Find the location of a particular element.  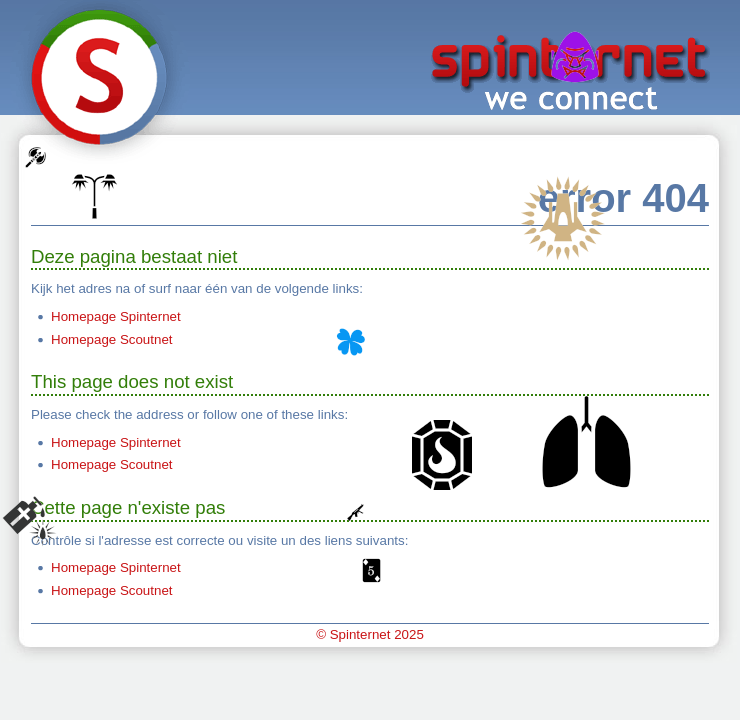

use holy water item in game is located at coordinates (29, 521).